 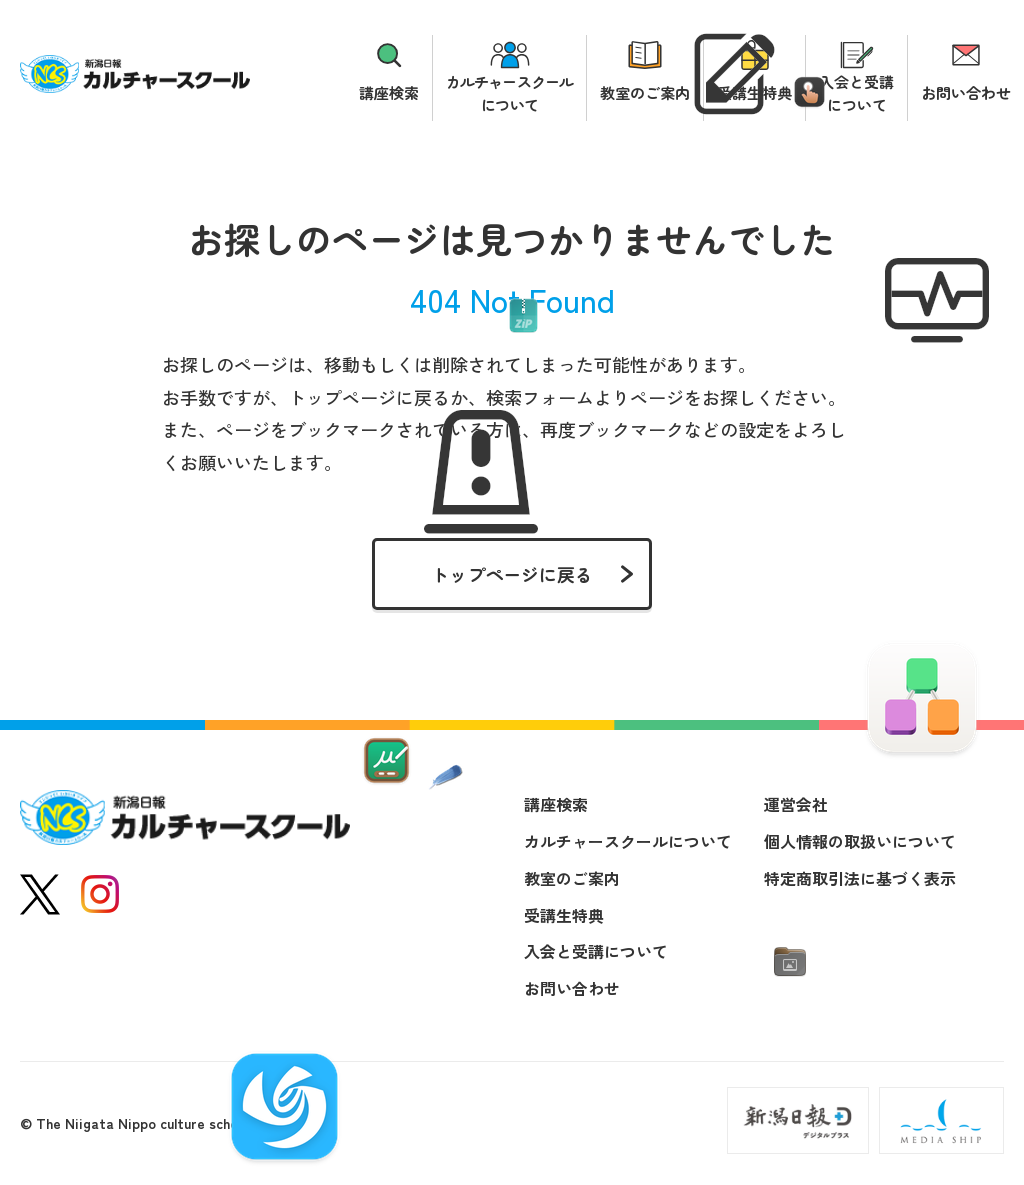 I want to click on indicates a system error or crash report, so click(x=481, y=467).